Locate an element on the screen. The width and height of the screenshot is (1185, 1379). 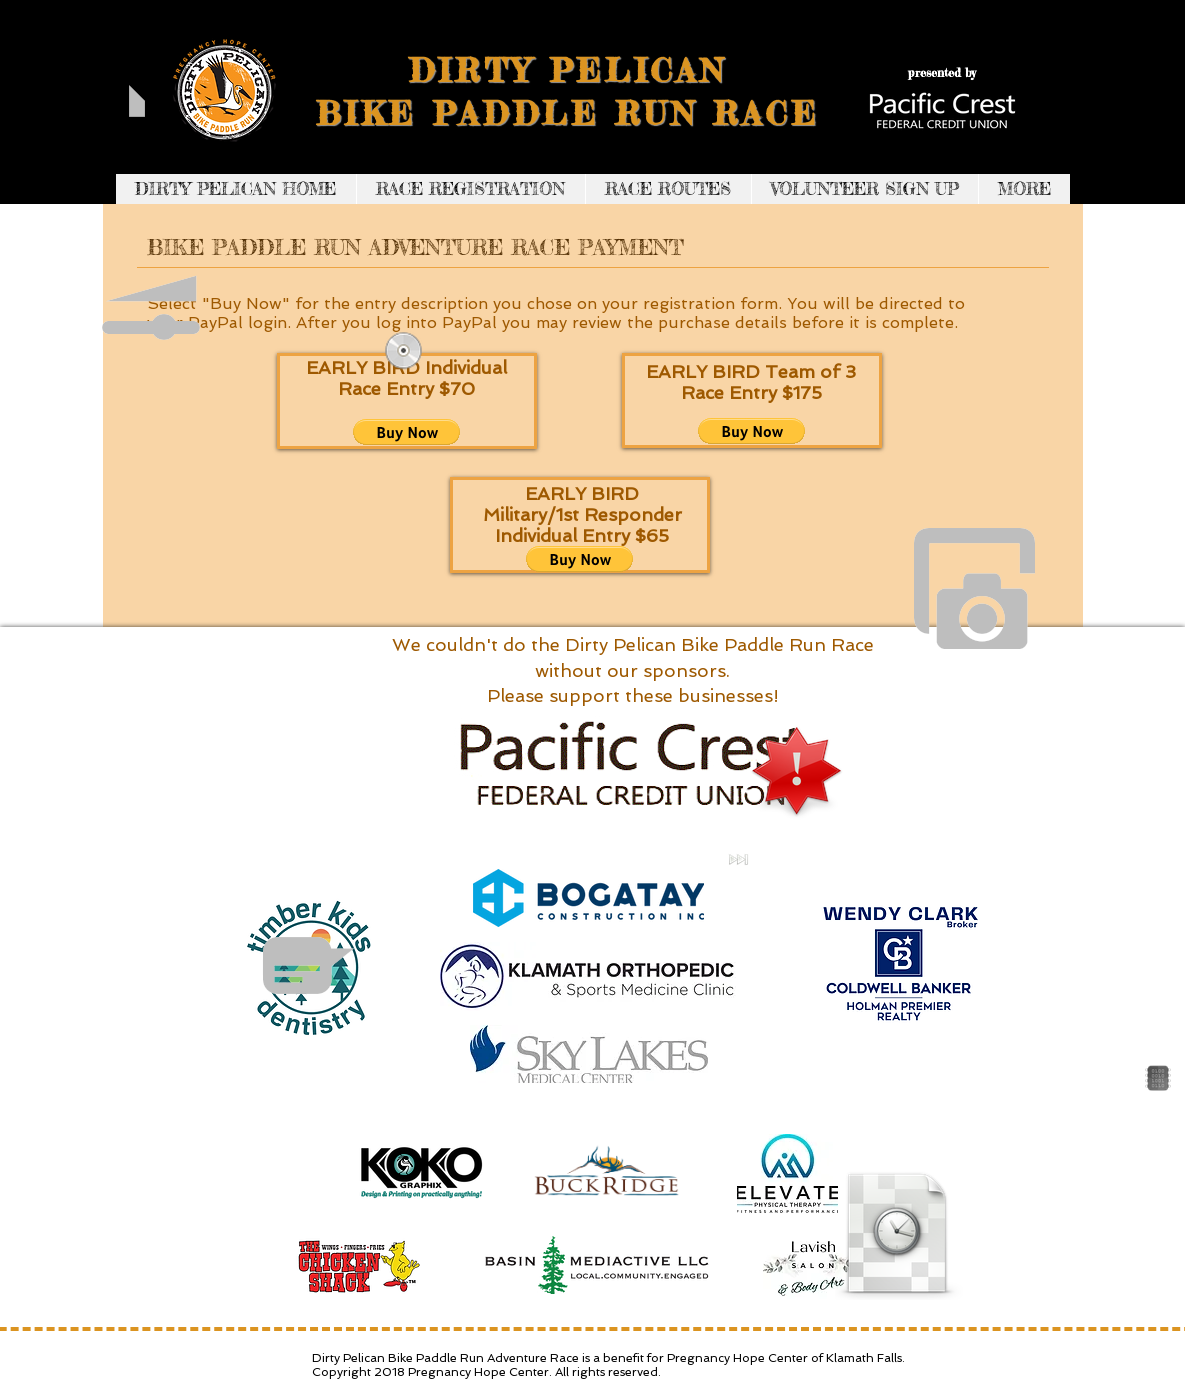
image is currently loading is located at coordinates (899, 1233).